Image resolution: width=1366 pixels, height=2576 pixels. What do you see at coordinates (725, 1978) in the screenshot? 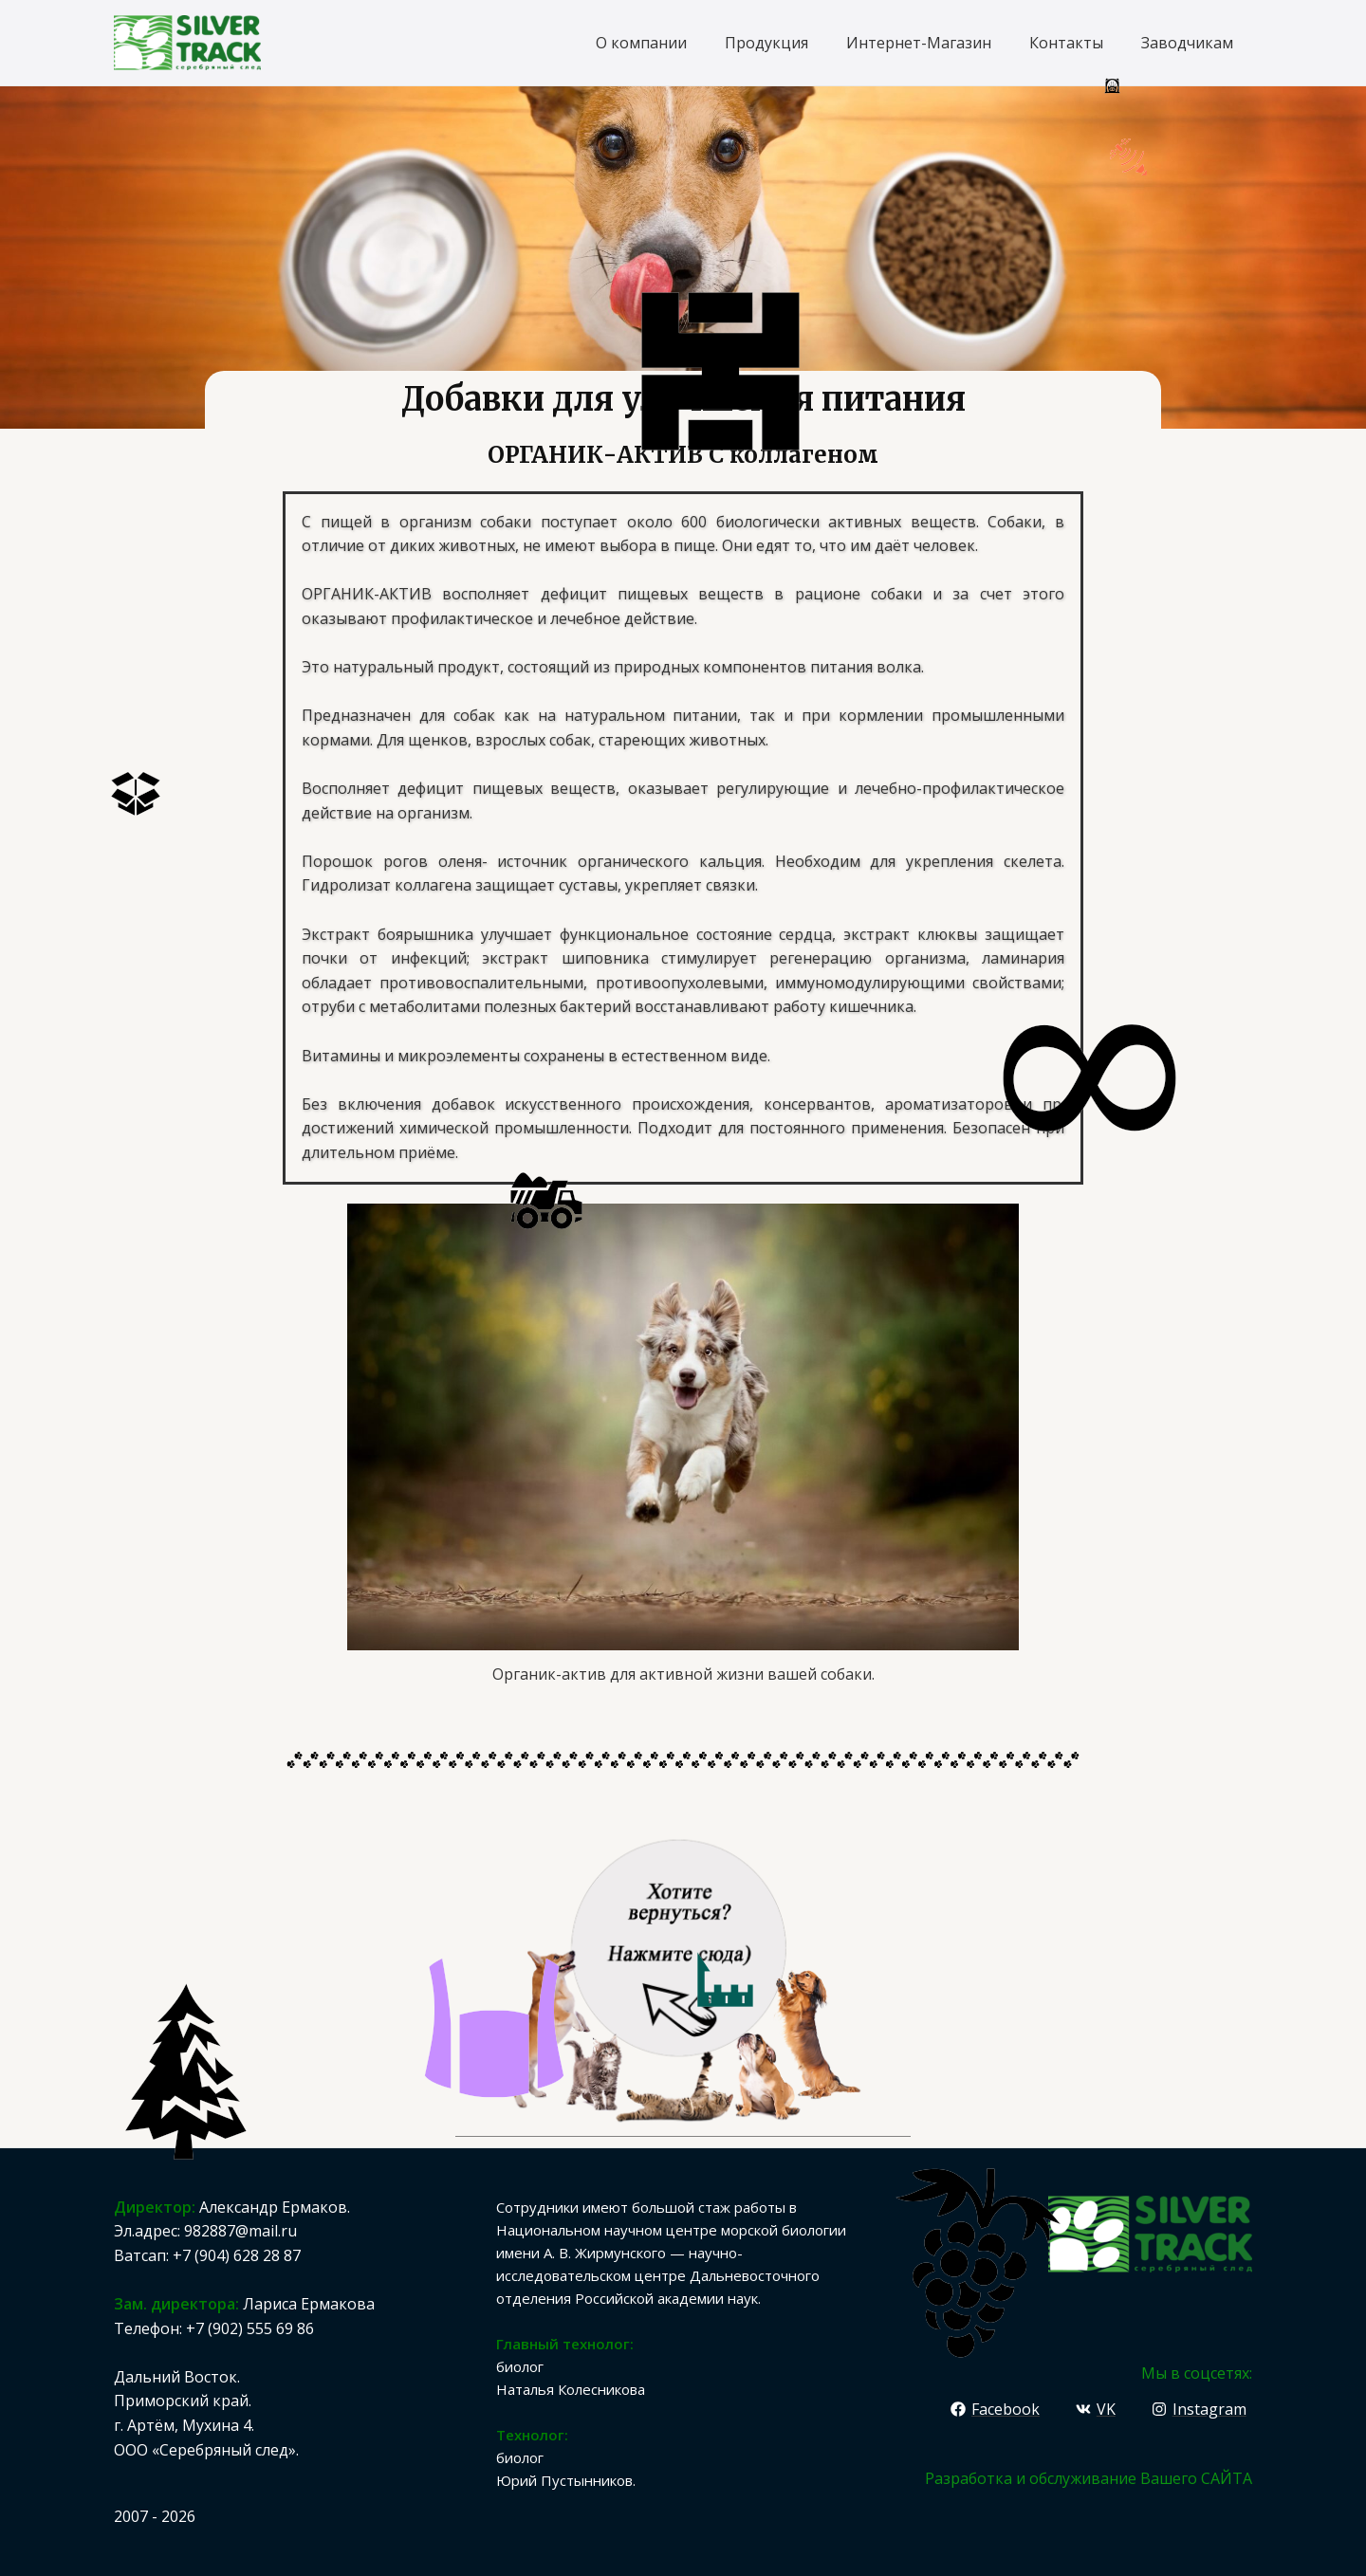
I see `view castle or fortress in game` at bounding box center [725, 1978].